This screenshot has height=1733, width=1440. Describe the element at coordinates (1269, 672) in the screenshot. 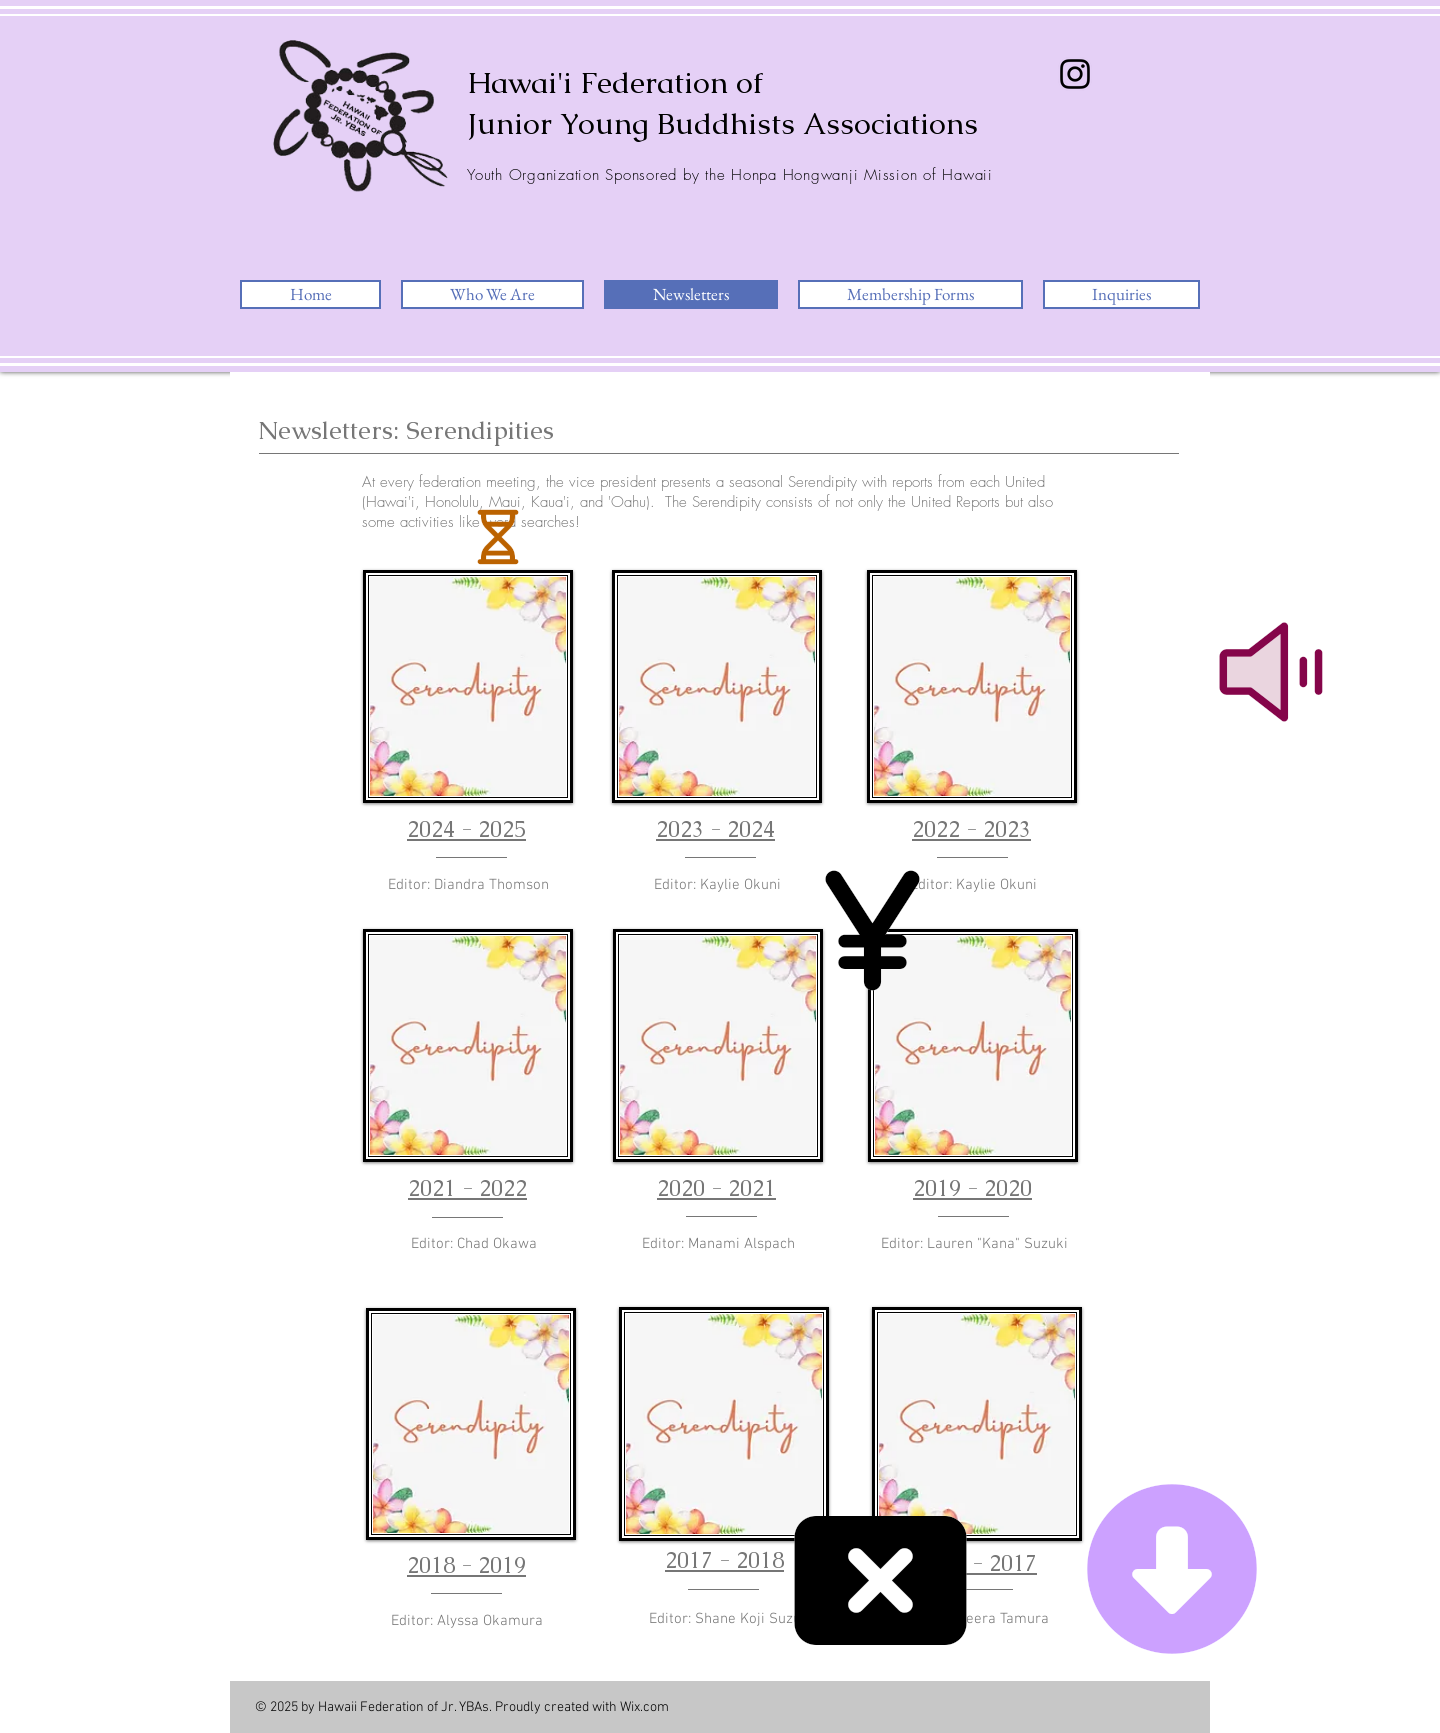

I see `volume set to high` at that location.